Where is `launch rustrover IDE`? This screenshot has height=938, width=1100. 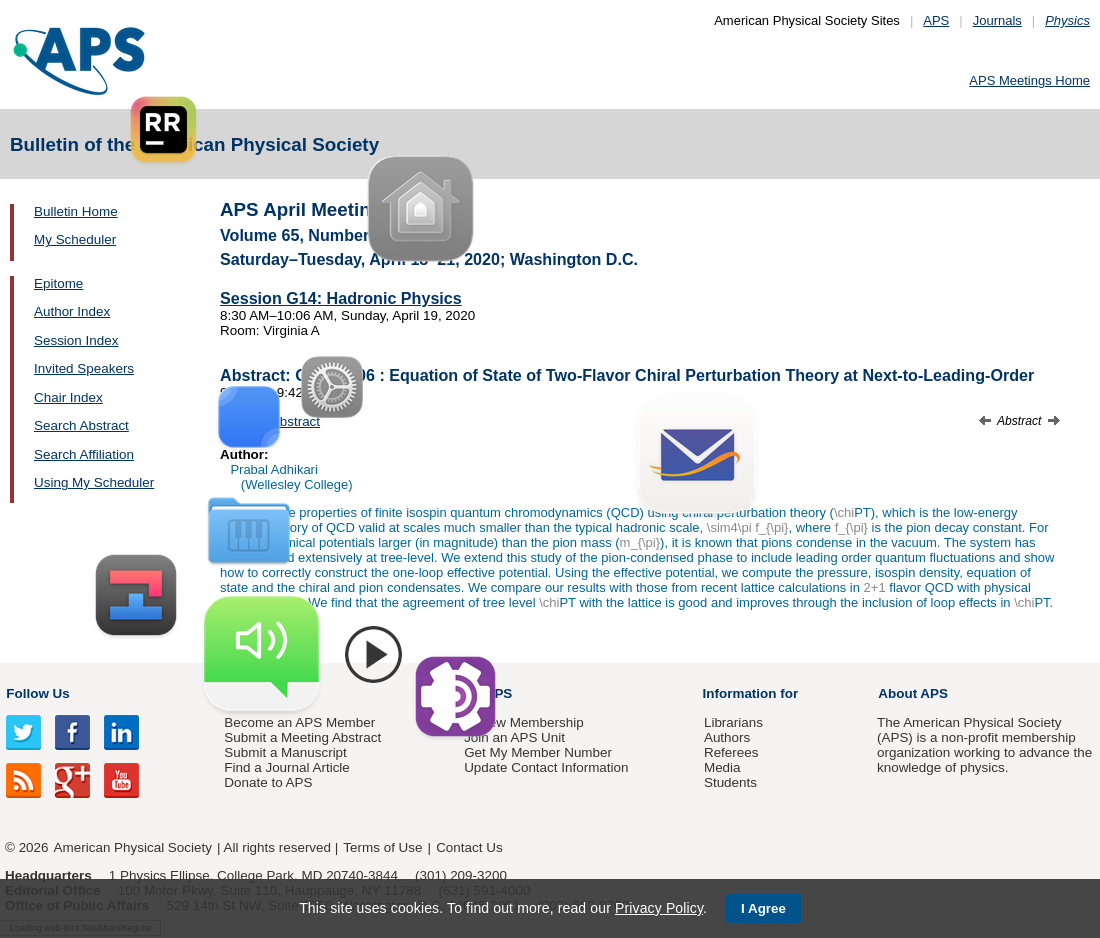
launch rustrover IDE is located at coordinates (163, 129).